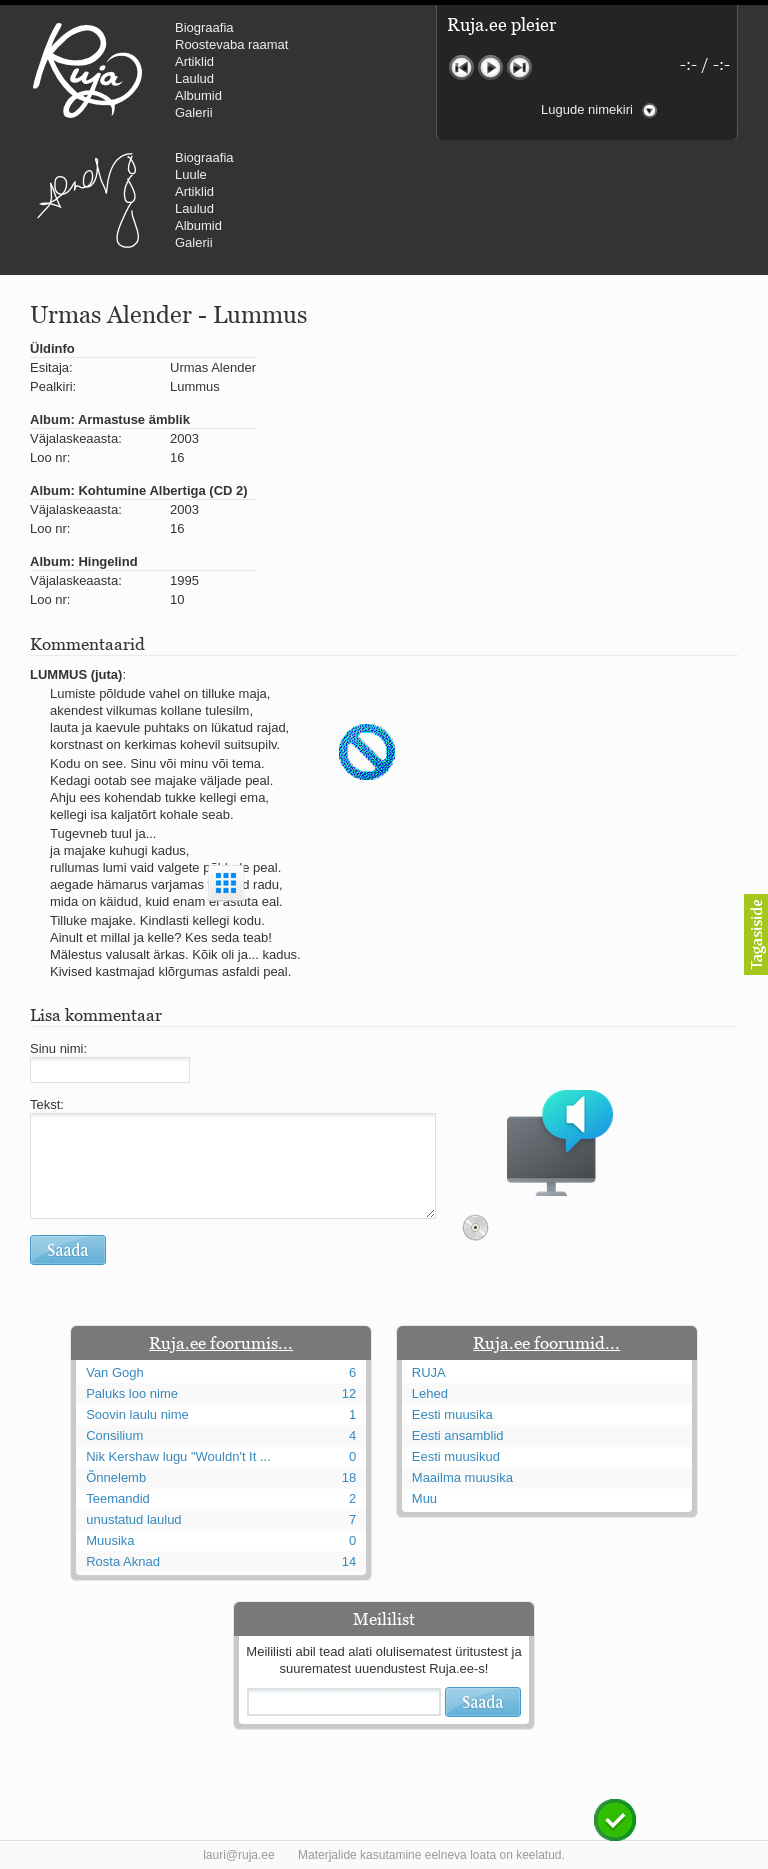  What do you see at coordinates (367, 752) in the screenshot?
I see `indicates access denied or permission blocked` at bounding box center [367, 752].